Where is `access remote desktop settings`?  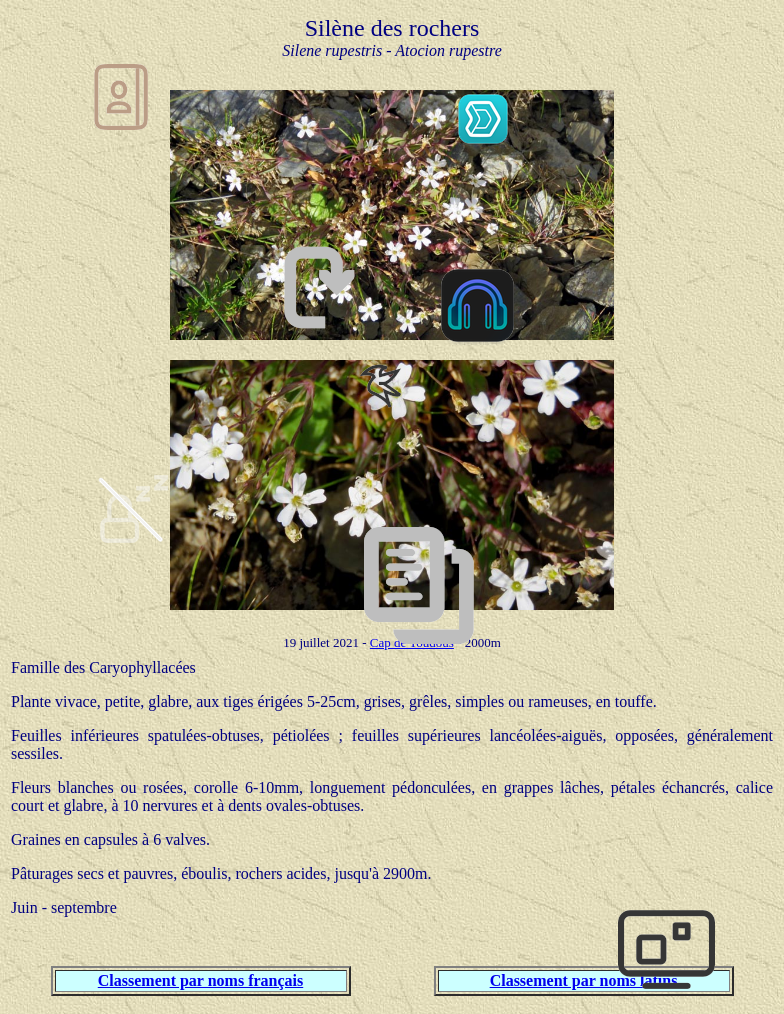
access remote desktop settings is located at coordinates (666, 946).